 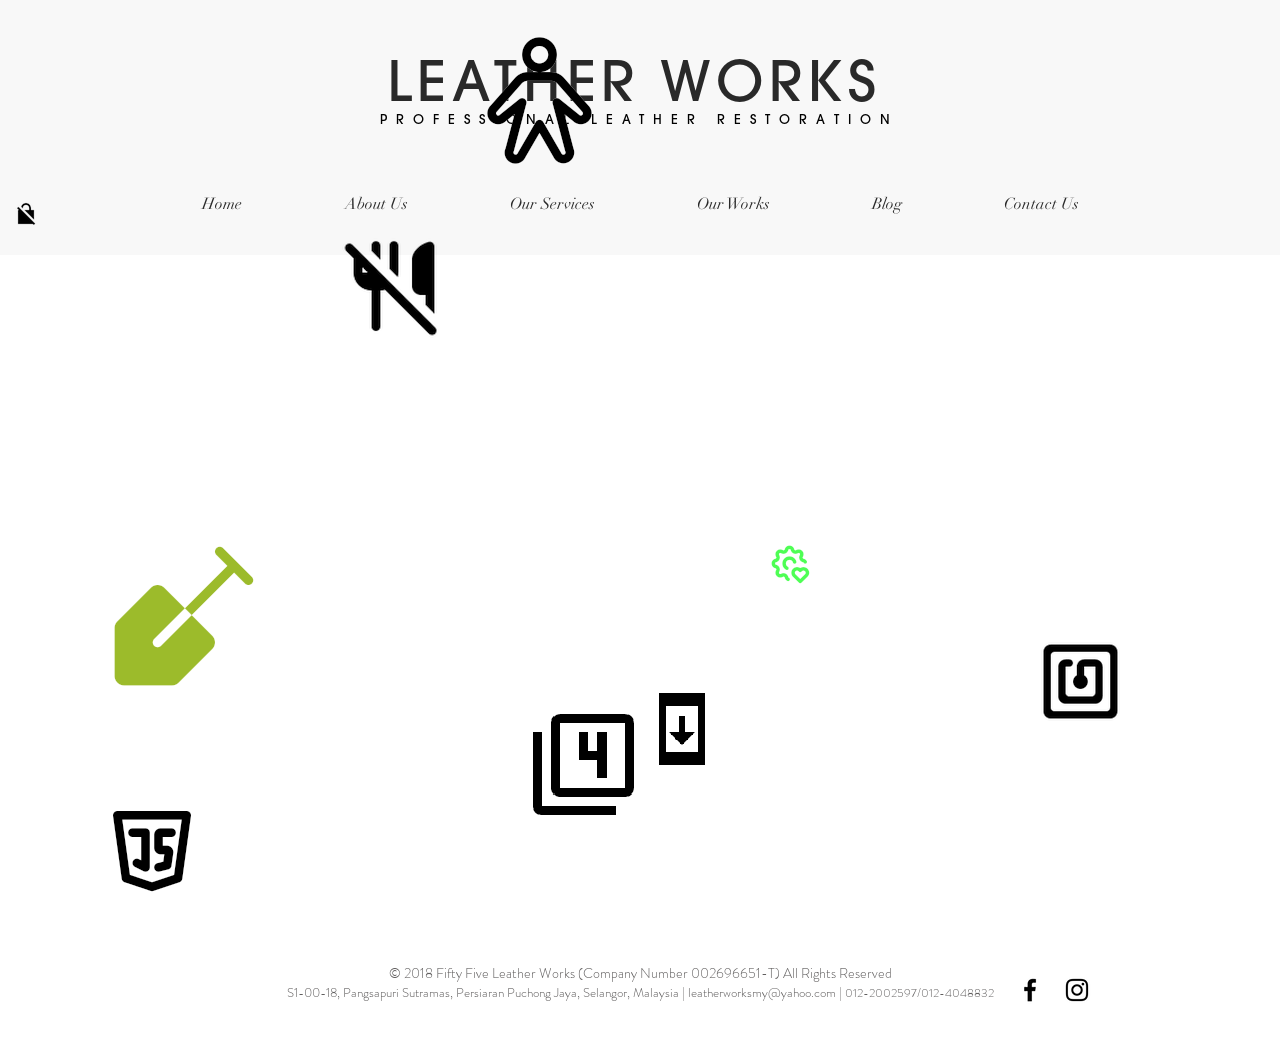 What do you see at coordinates (26, 214) in the screenshot?
I see `indicates an unencrypted or insecure email connection` at bounding box center [26, 214].